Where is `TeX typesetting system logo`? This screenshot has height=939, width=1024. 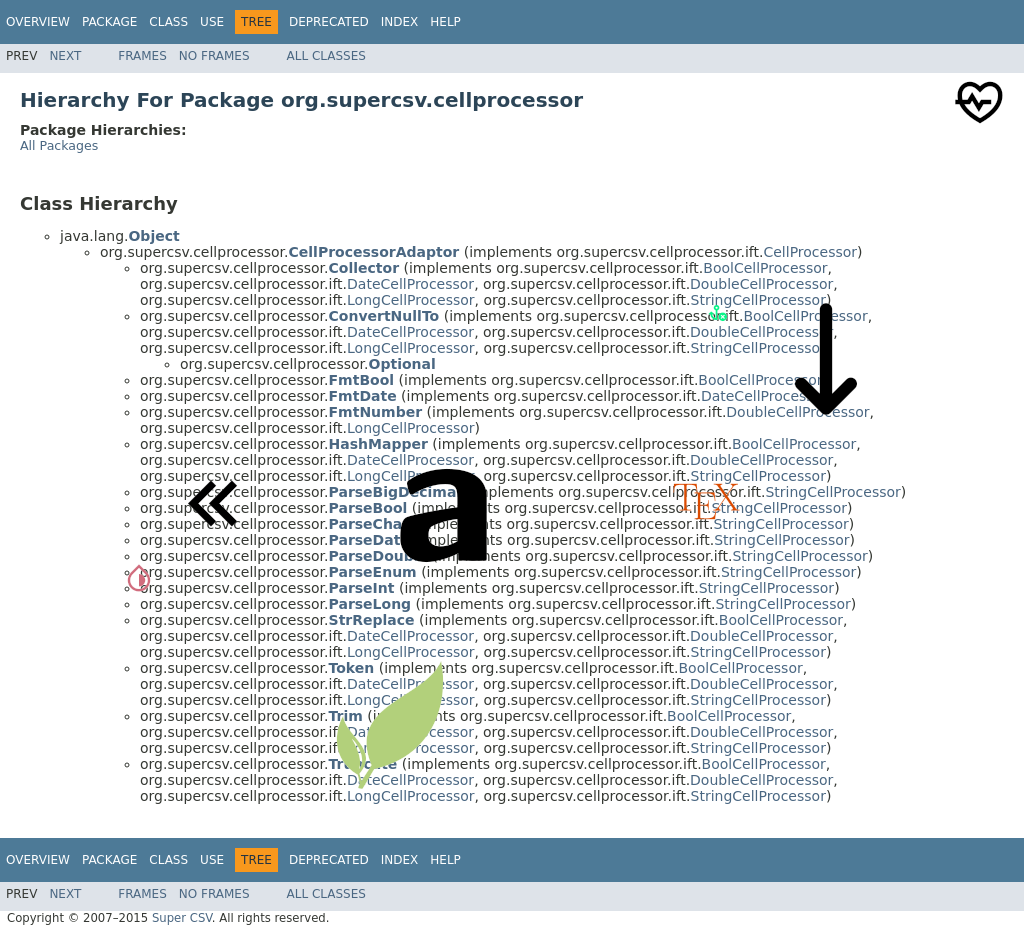
TeX typesetting system logo is located at coordinates (706, 501).